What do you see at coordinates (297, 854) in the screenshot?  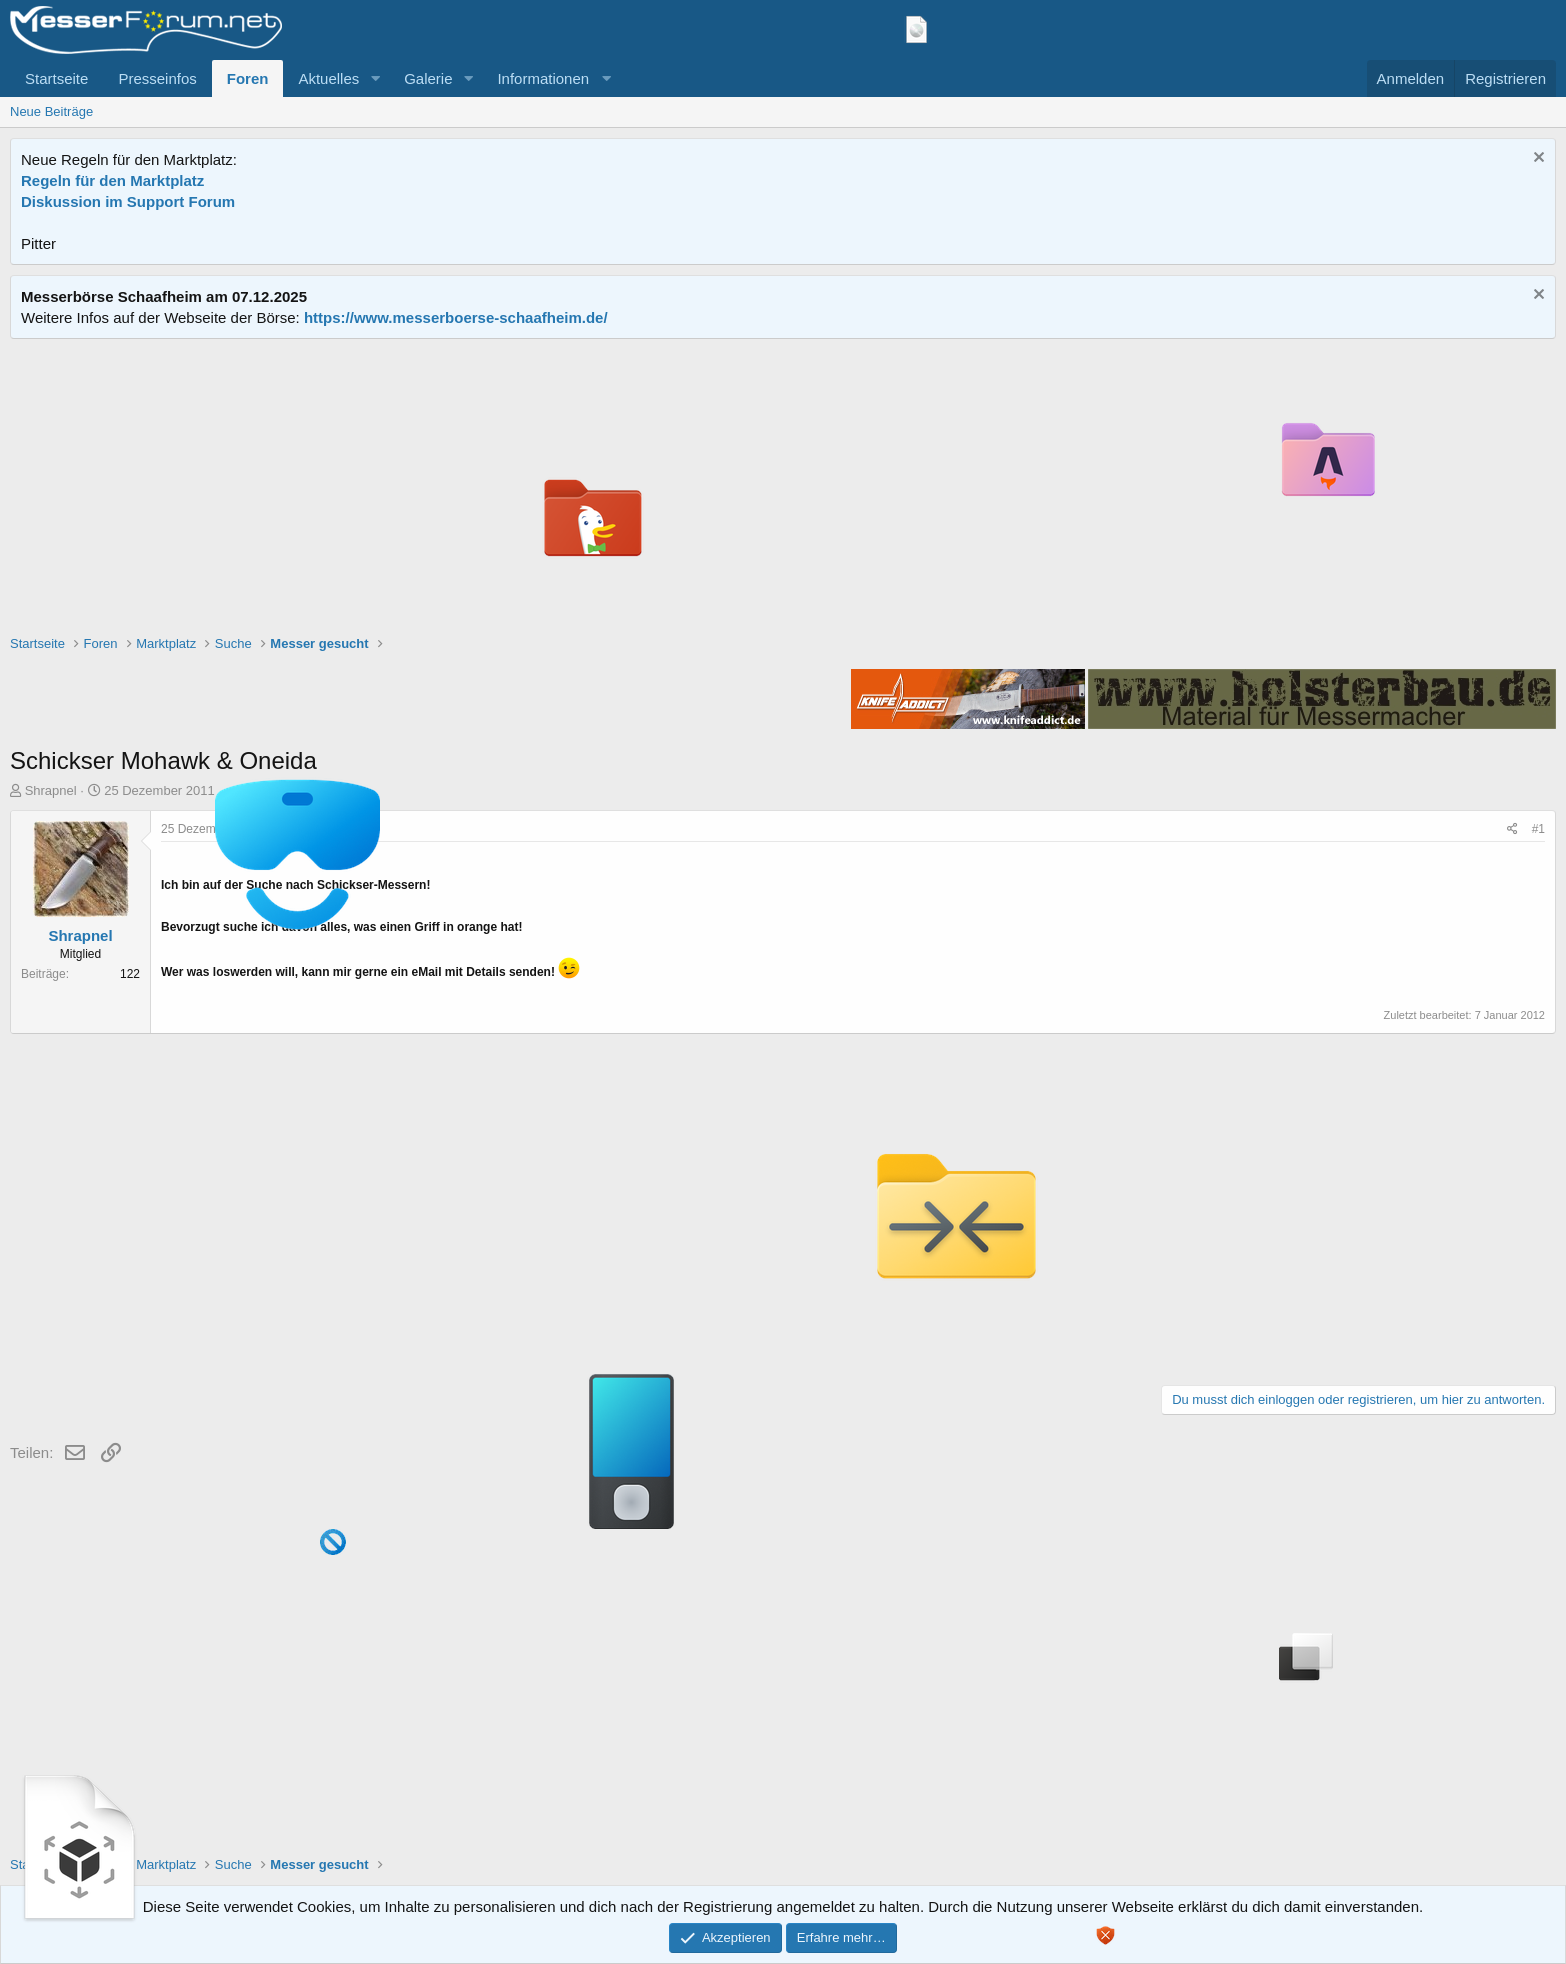 I see `open mixed reality portal app` at bounding box center [297, 854].